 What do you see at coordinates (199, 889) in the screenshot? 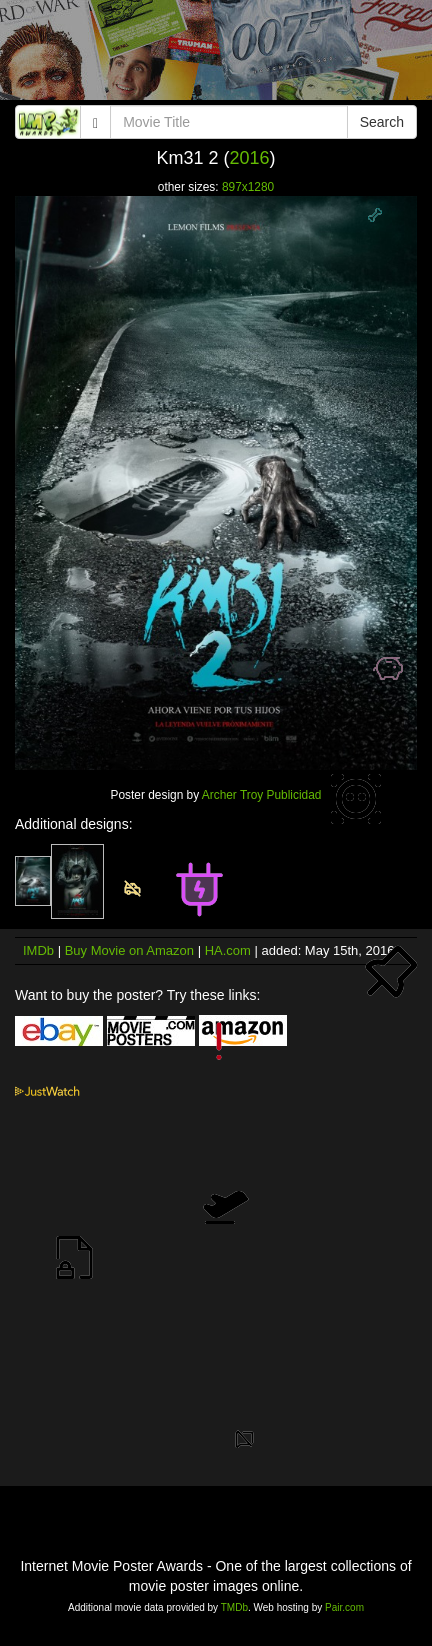
I see `indicates device is currently charging` at bounding box center [199, 889].